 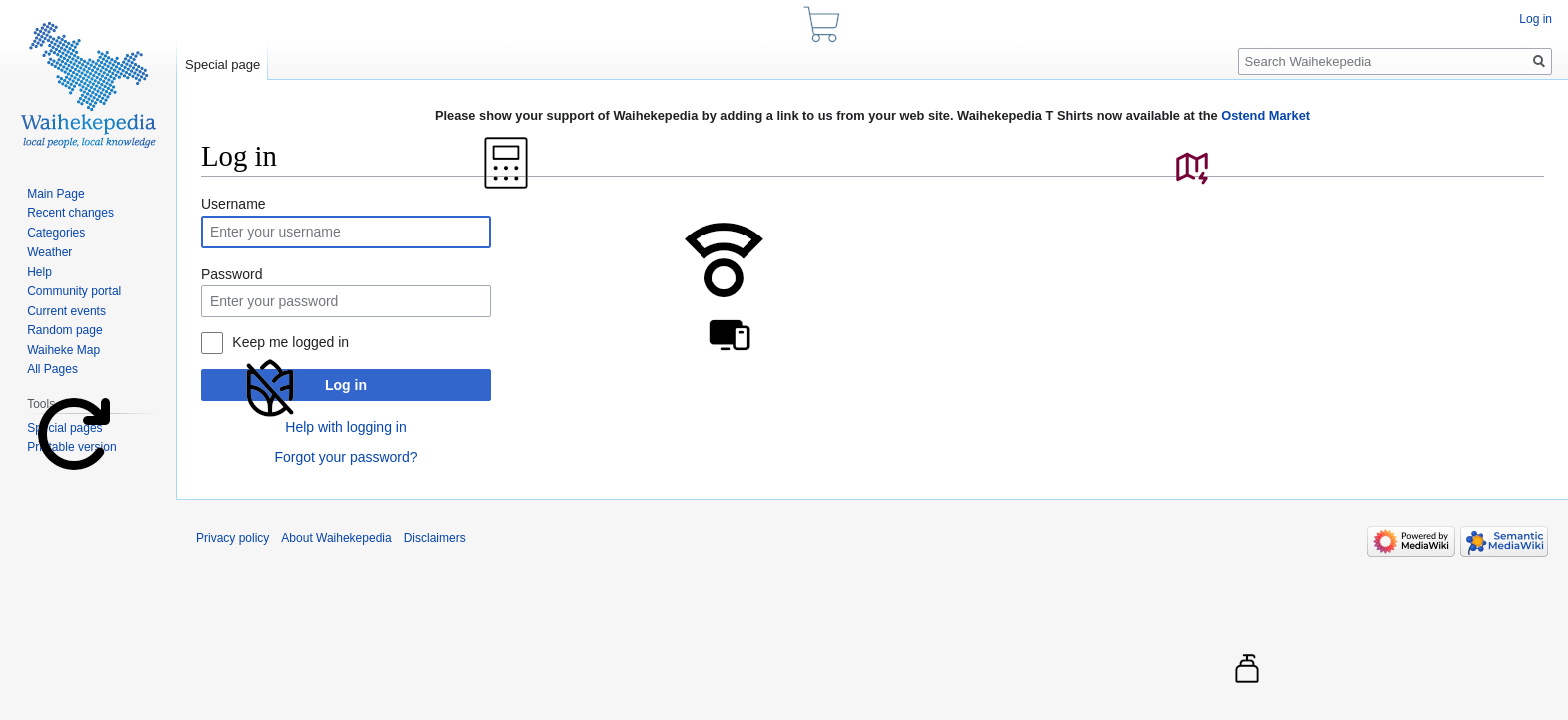 I want to click on calibrate compass or directional sensor, so click(x=724, y=258).